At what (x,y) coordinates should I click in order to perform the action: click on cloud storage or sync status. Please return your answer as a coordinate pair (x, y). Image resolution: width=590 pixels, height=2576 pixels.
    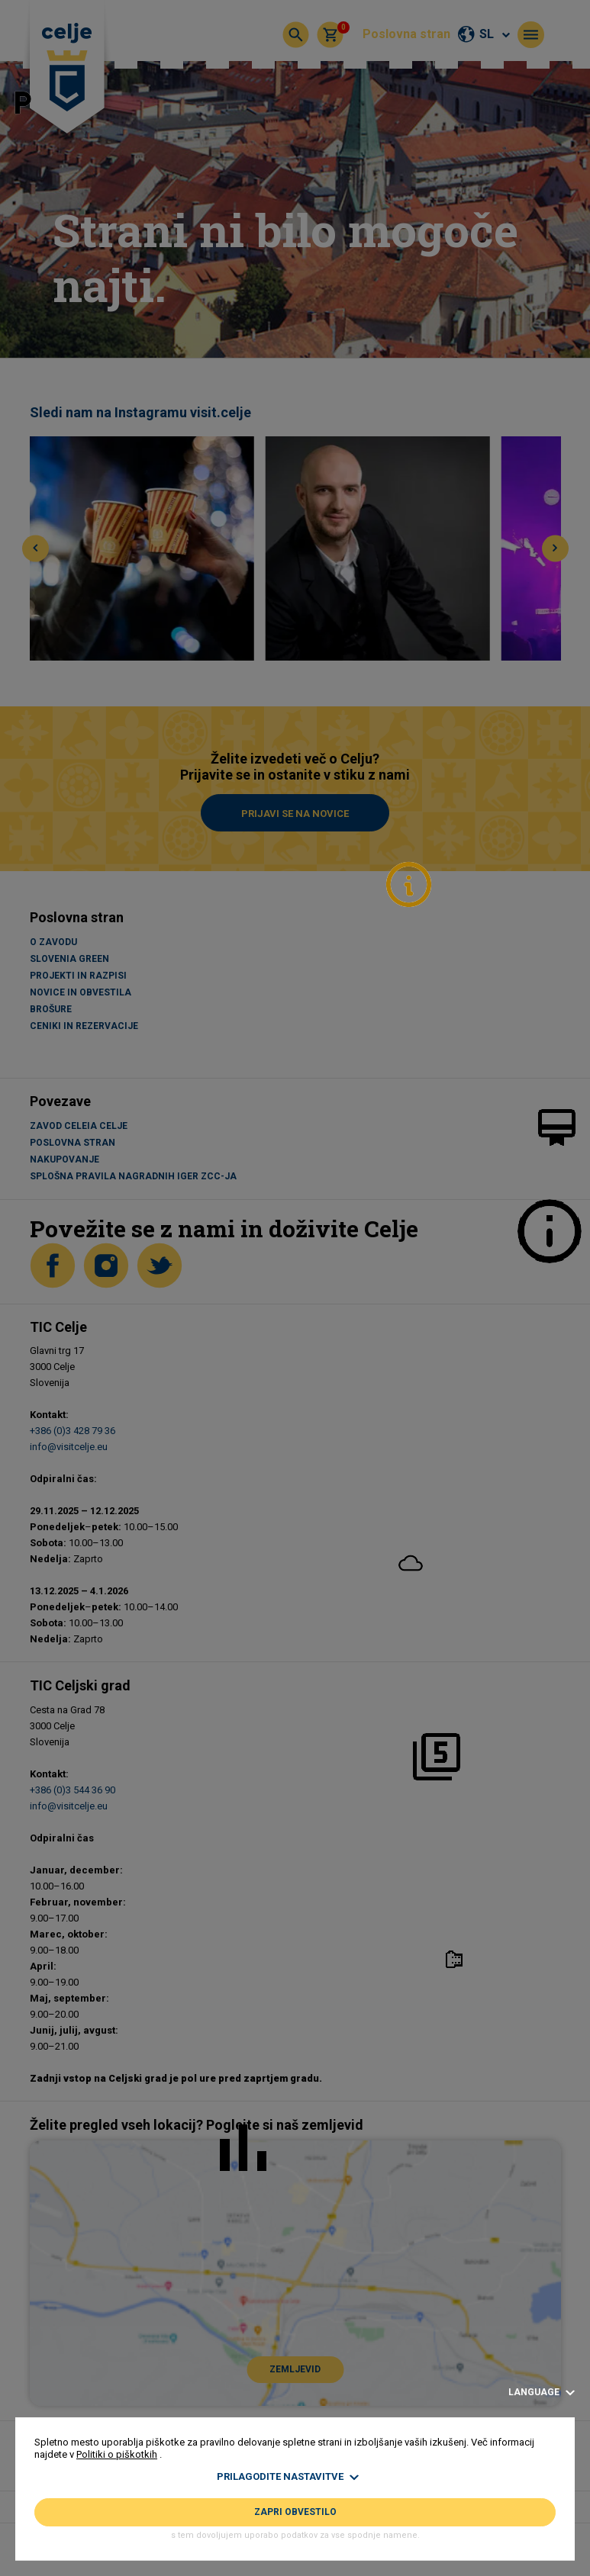
    Looking at the image, I should click on (411, 1563).